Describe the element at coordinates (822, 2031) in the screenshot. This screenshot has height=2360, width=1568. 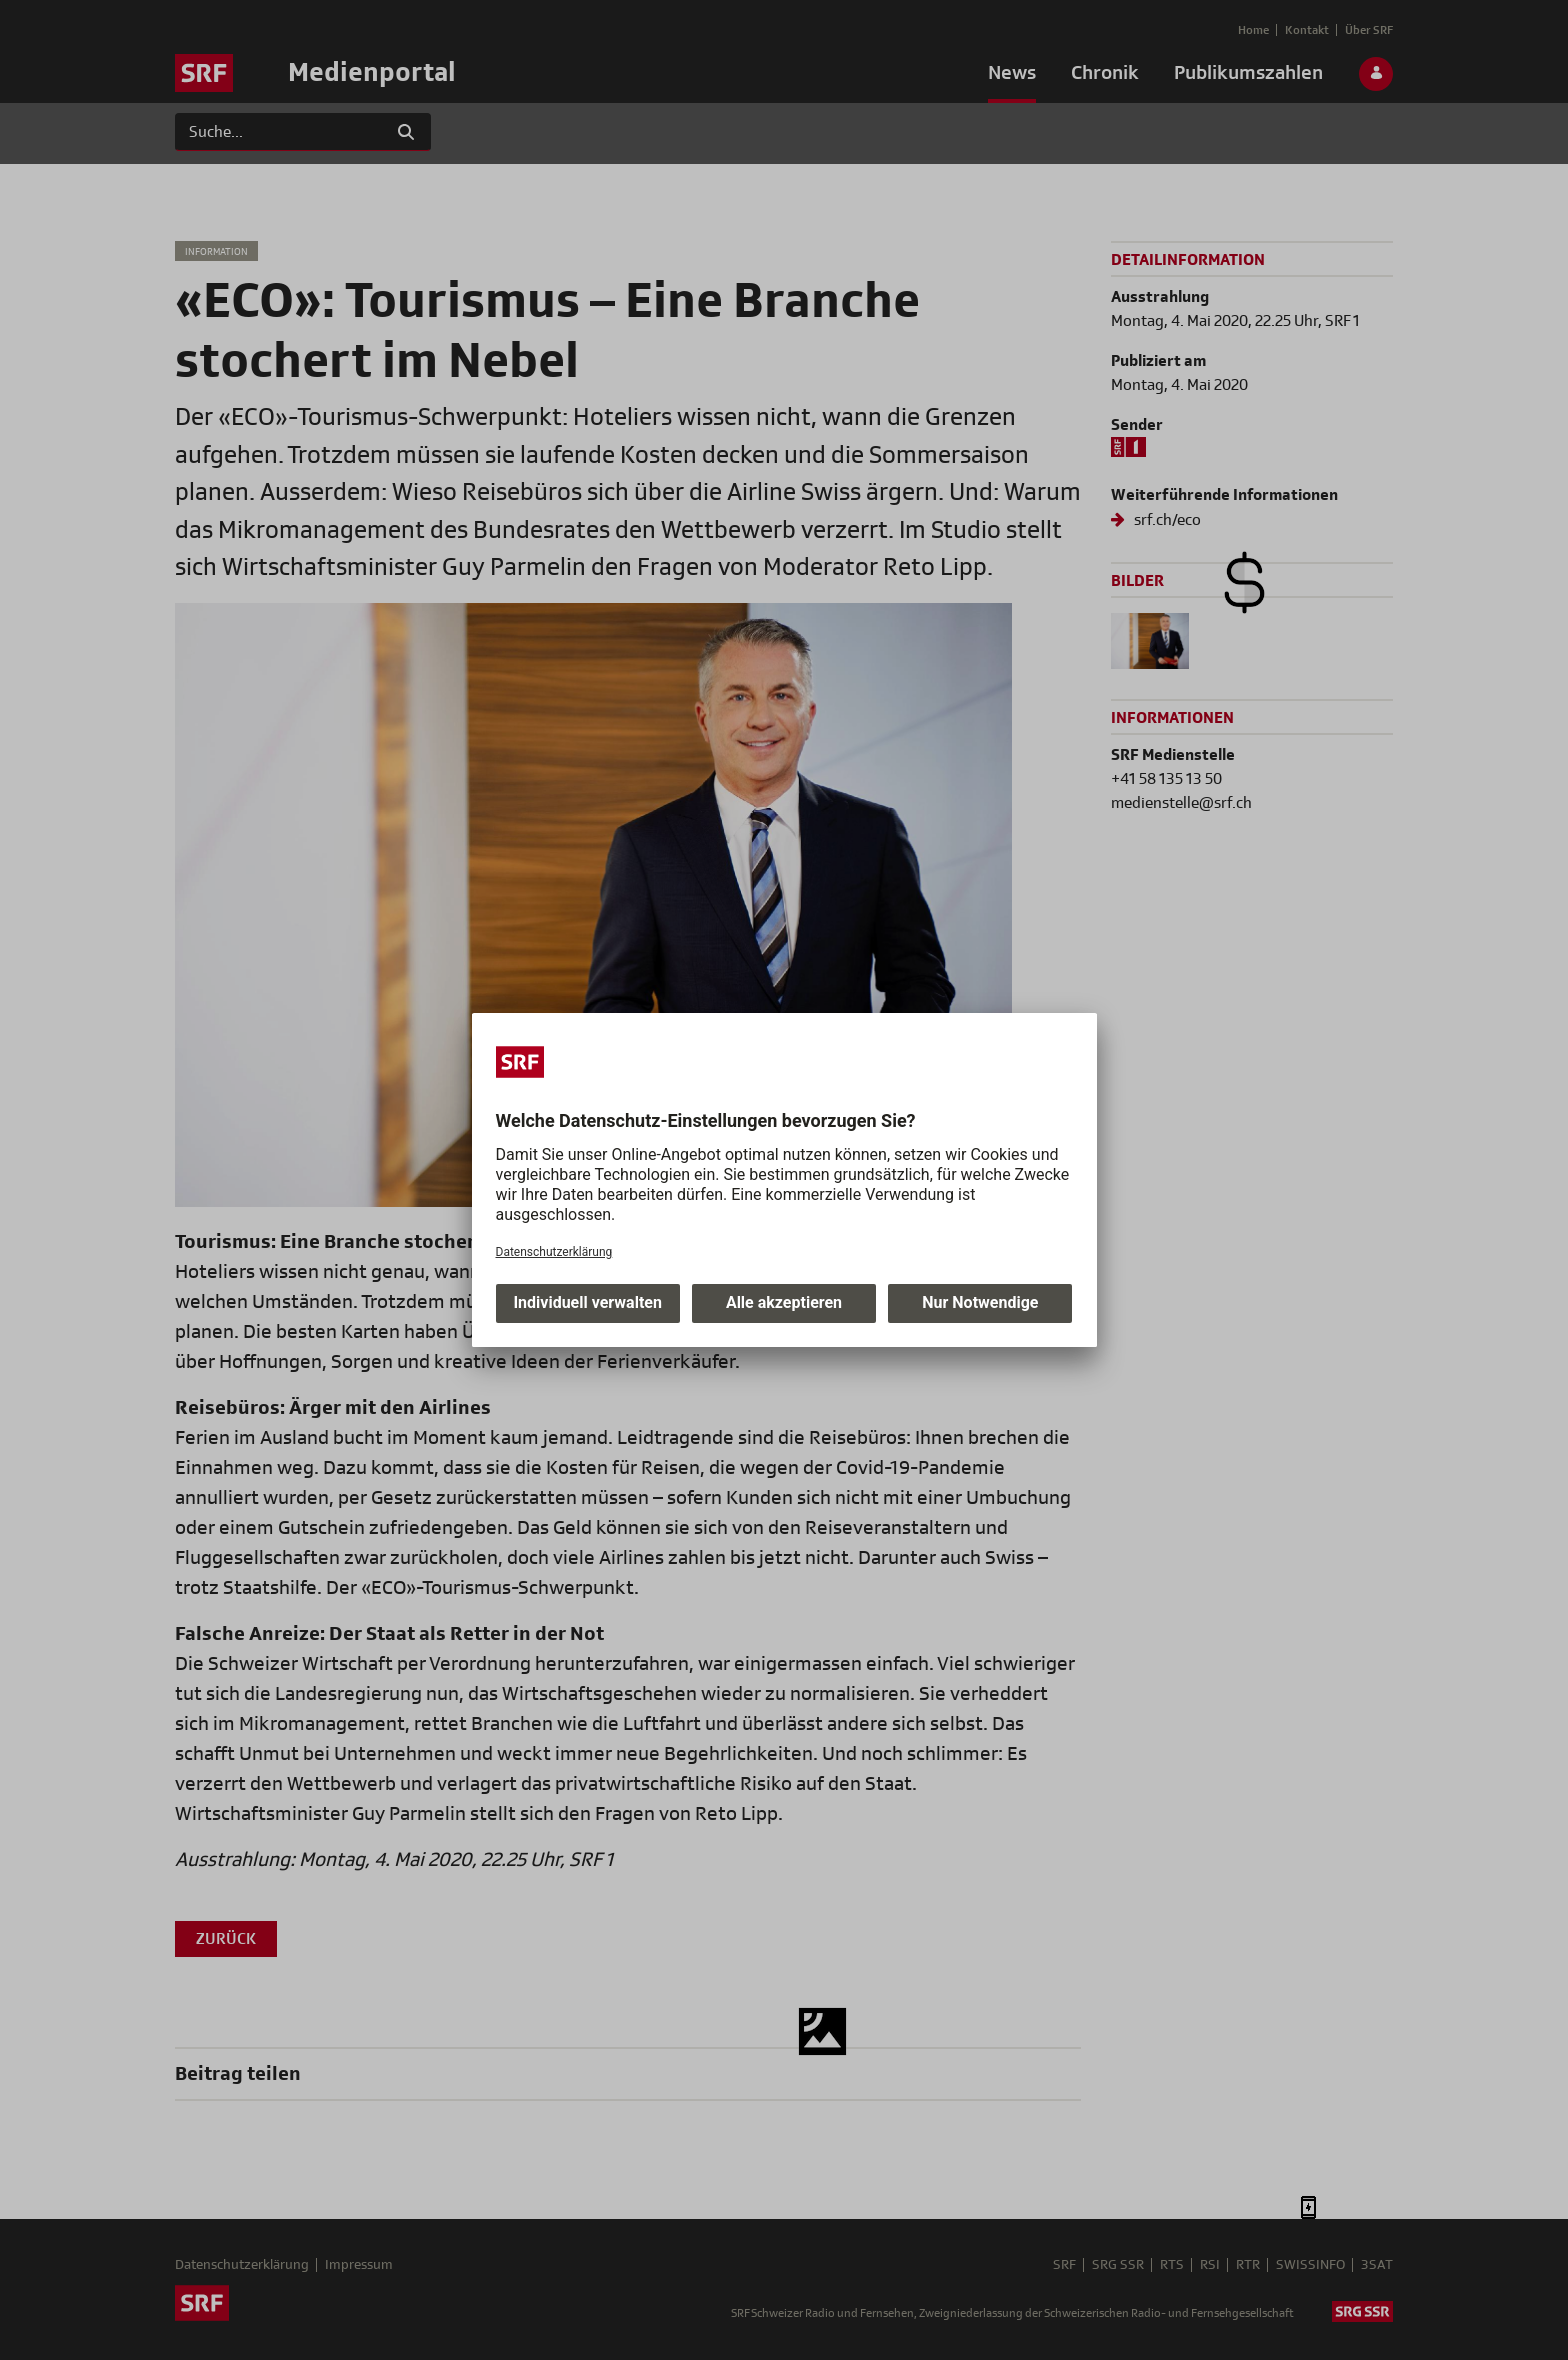
I see `switch to satellite map view` at that location.